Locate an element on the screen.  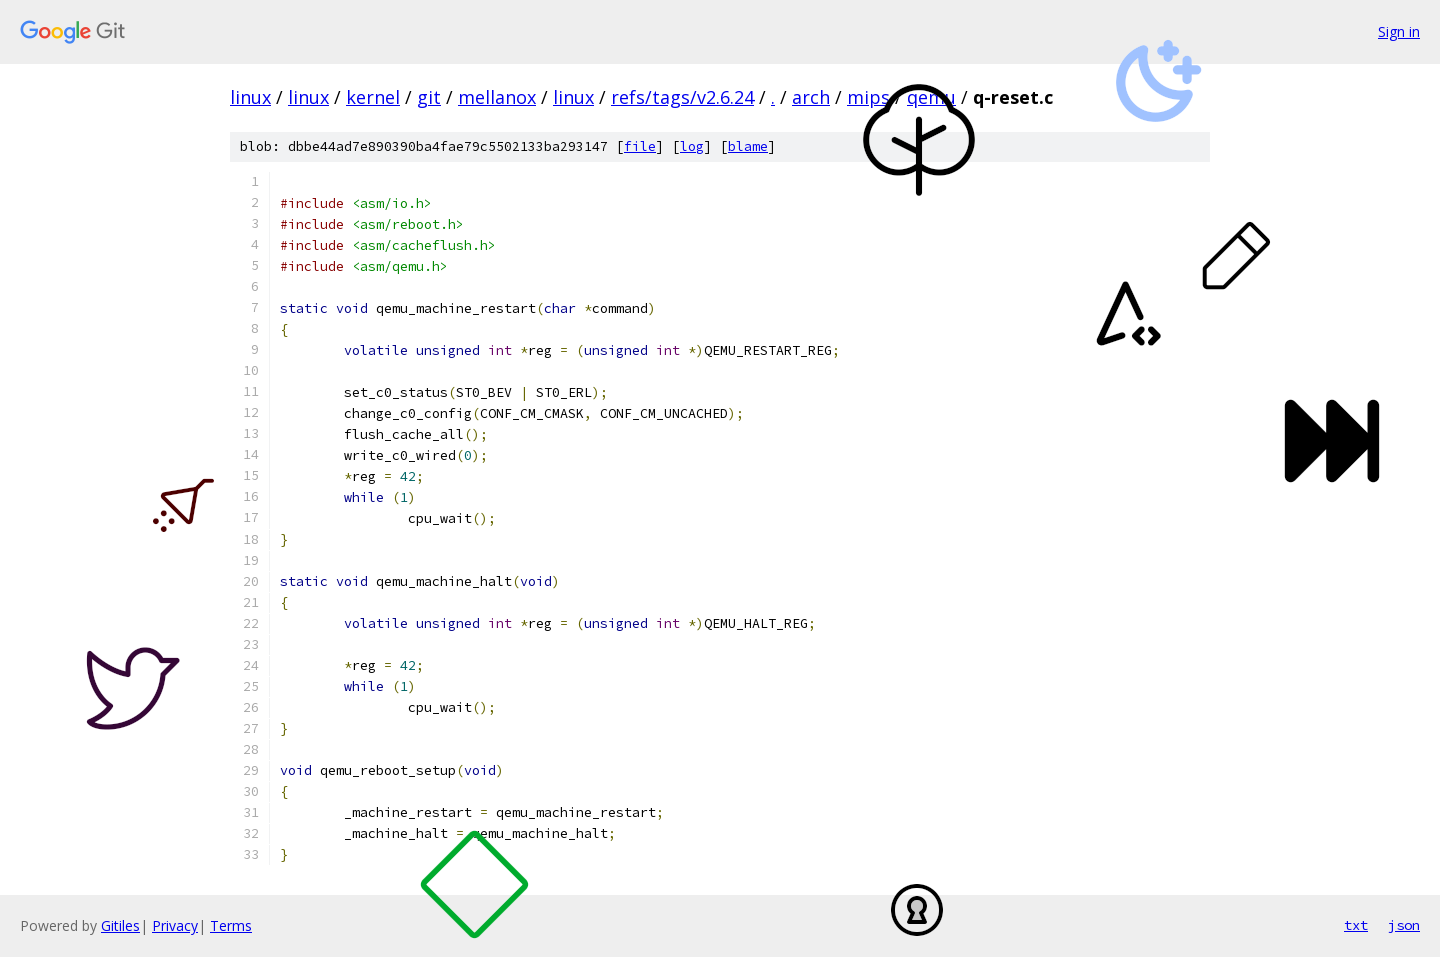
enable dark mode or night theme is located at coordinates (1155, 82).